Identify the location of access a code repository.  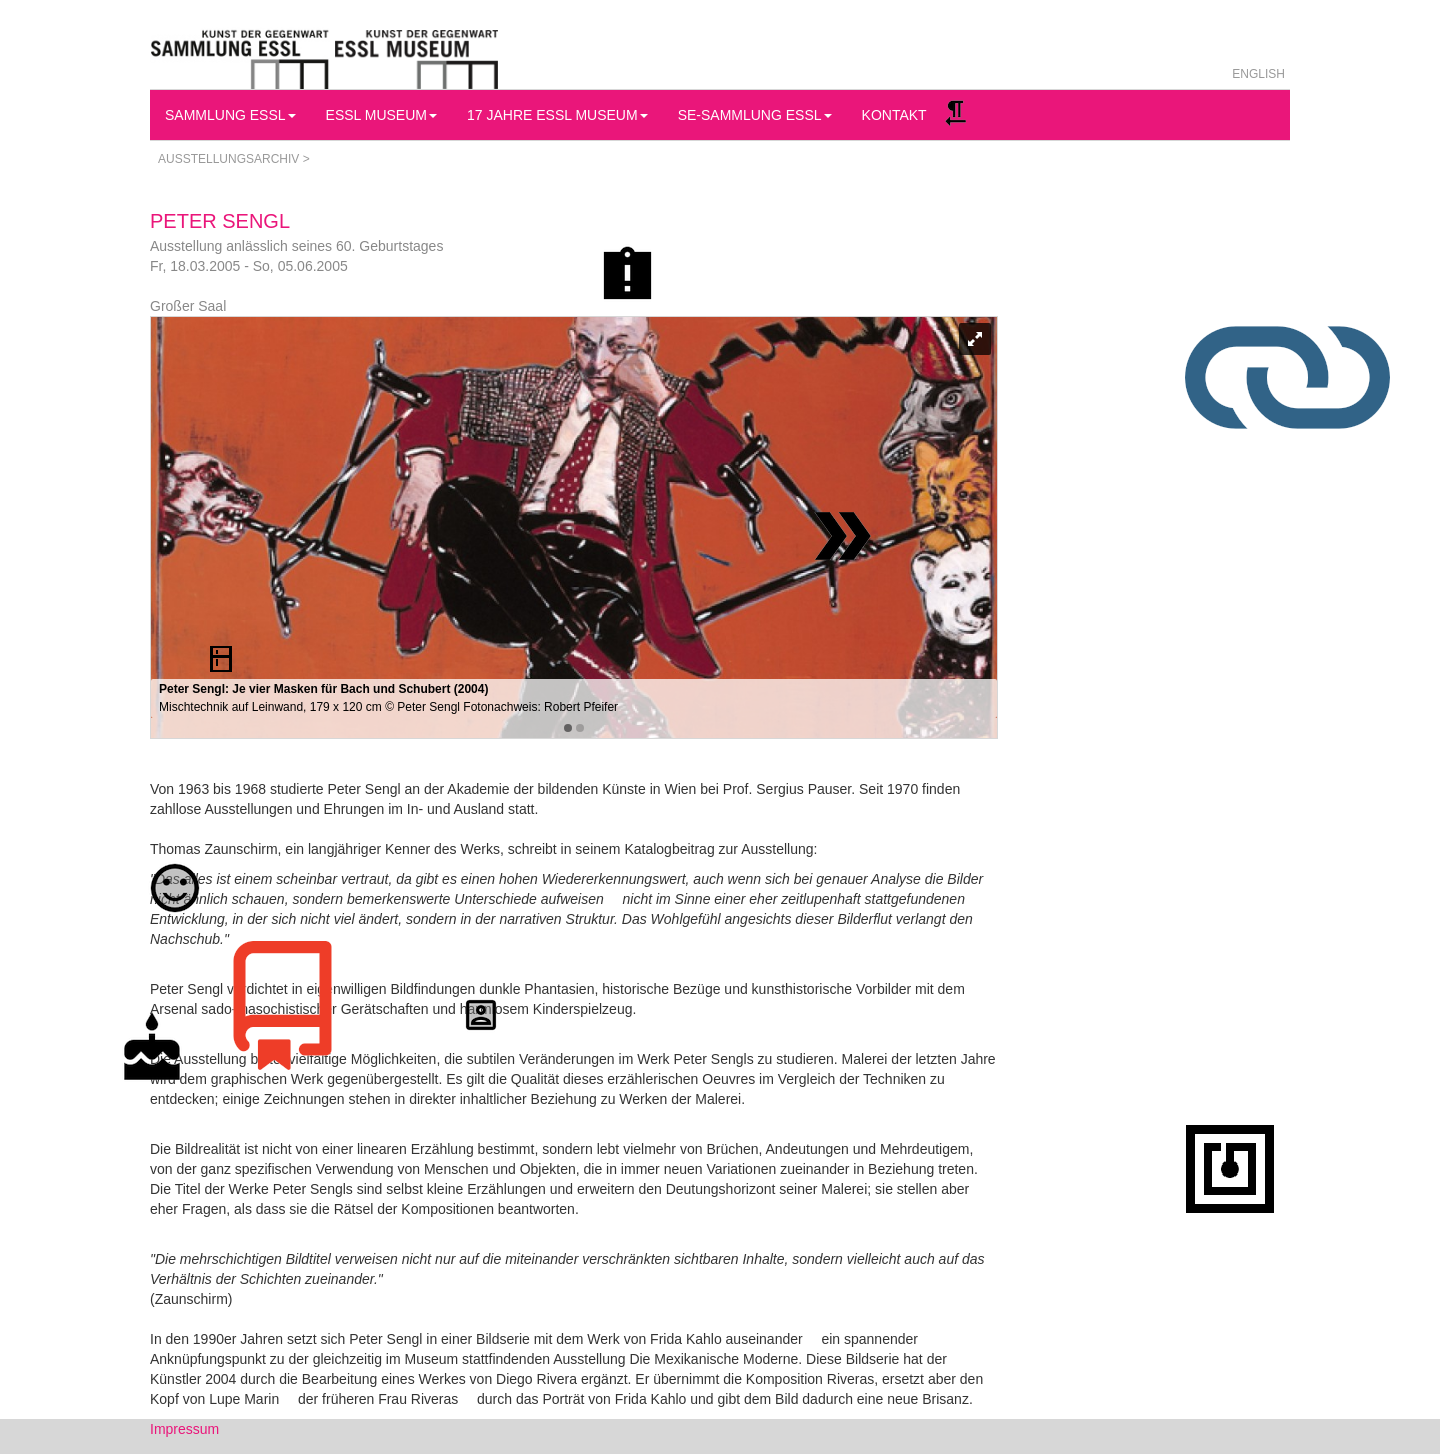
(282, 1006).